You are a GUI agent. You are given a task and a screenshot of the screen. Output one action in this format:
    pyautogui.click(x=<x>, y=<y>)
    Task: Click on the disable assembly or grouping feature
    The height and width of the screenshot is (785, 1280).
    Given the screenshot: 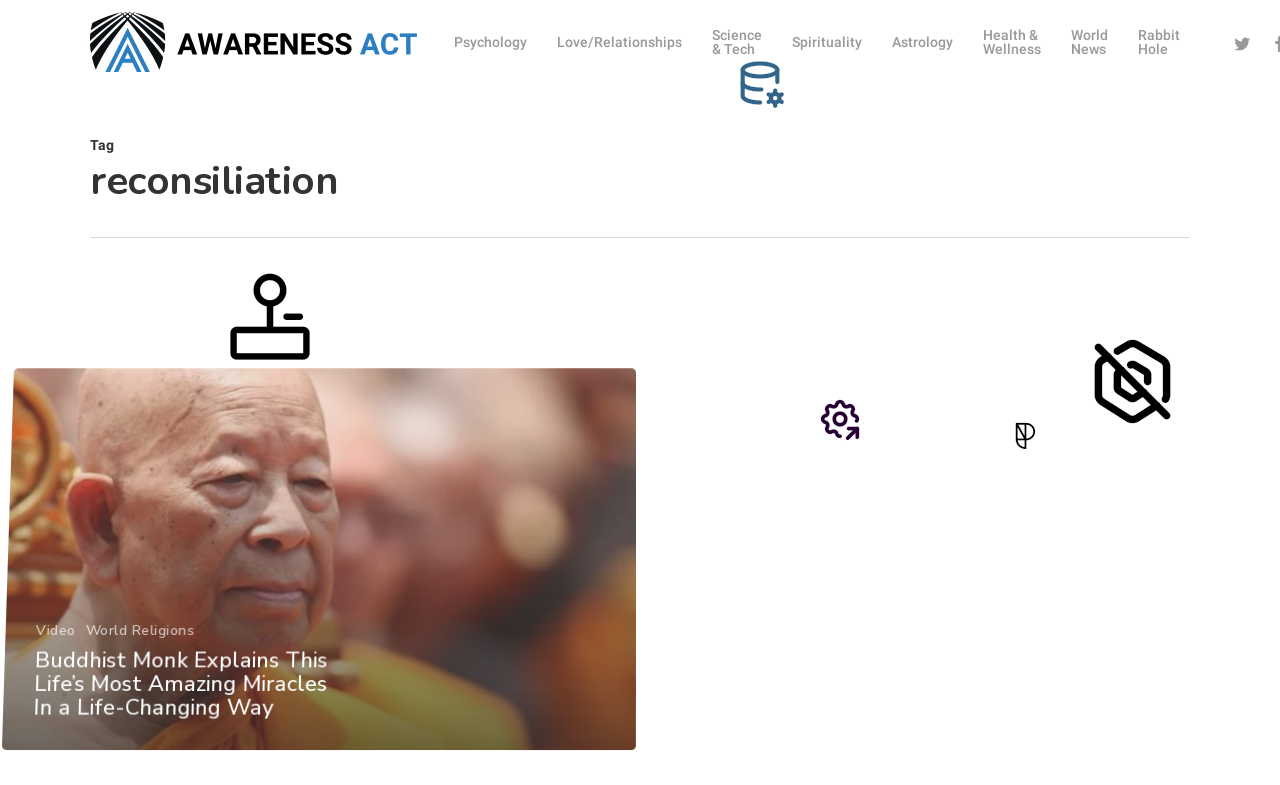 What is the action you would take?
    pyautogui.click(x=1132, y=381)
    